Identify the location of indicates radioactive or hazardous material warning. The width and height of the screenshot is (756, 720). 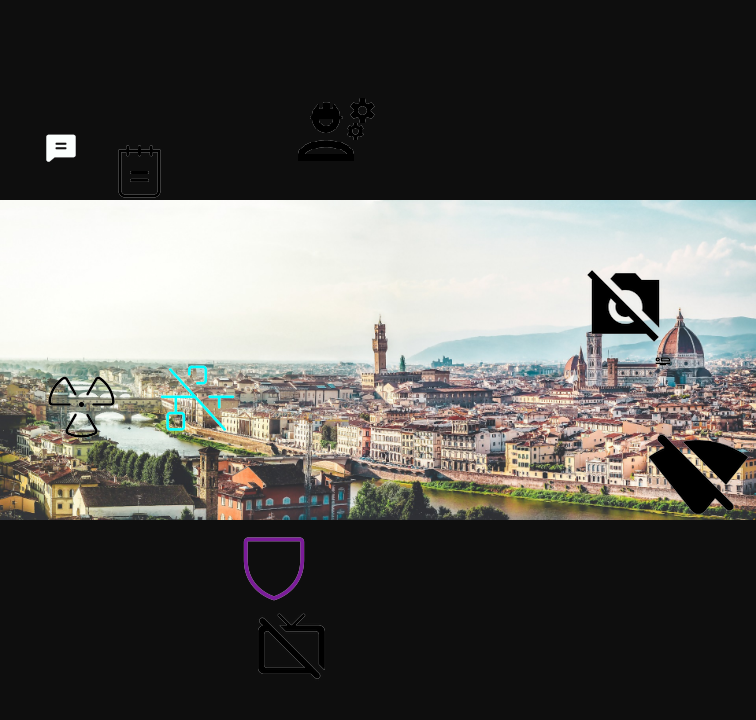
(81, 404).